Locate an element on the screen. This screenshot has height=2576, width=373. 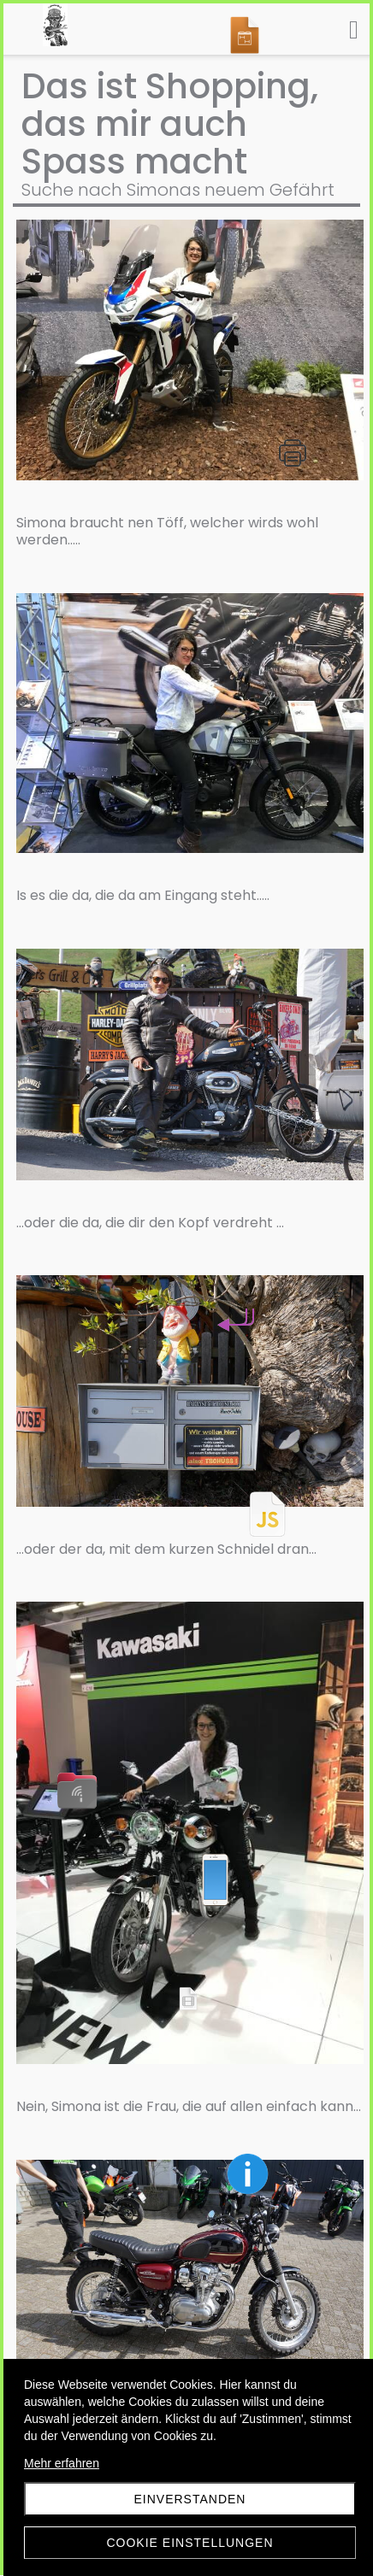
view more information about this item is located at coordinates (247, 2173).